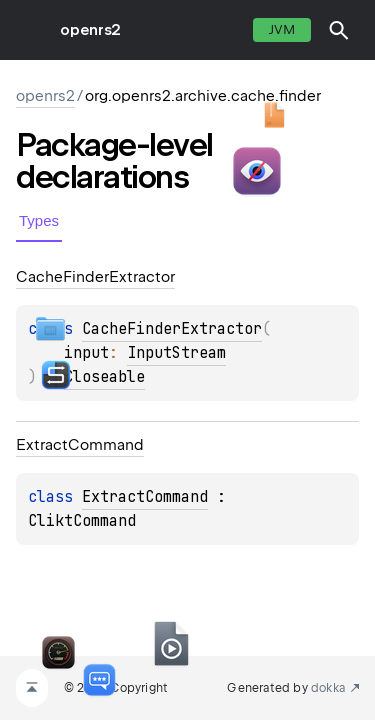 This screenshot has height=720, width=375. I want to click on open privacy and security settings, so click(257, 171).